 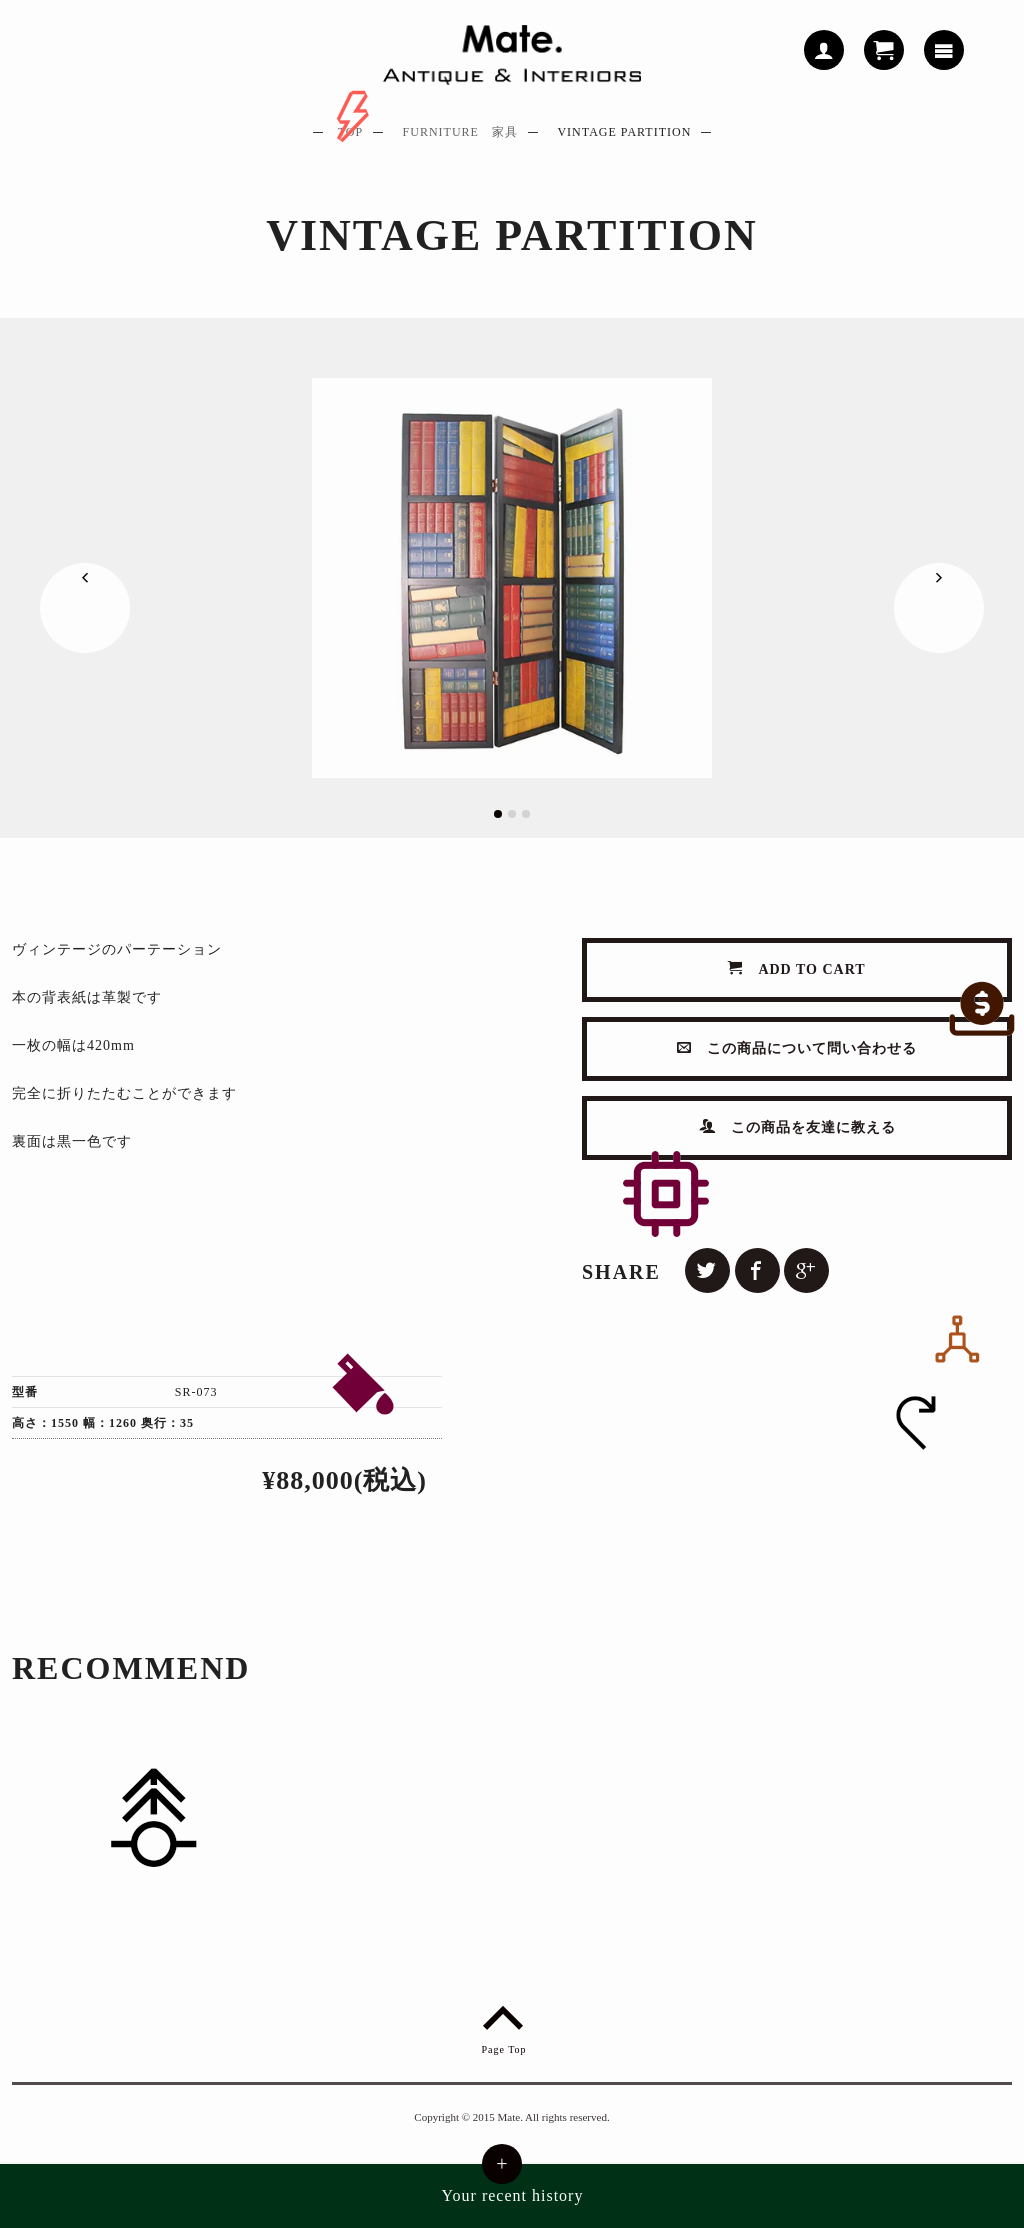 I want to click on make a donation, so click(x=982, y=1007).